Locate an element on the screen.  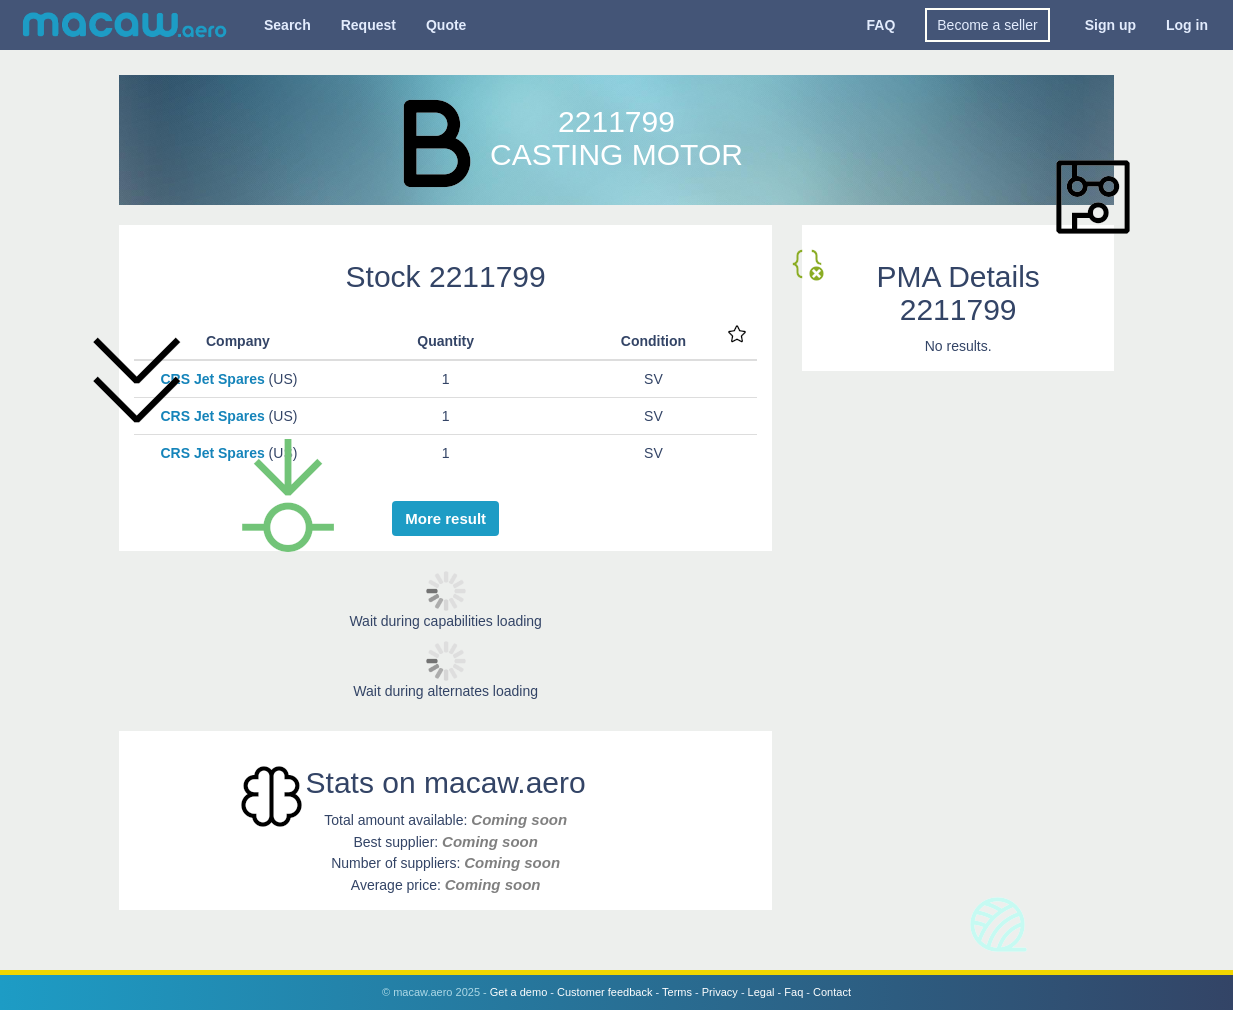
view circuit board or hardware-related files is located at coordinates (1093, 197).